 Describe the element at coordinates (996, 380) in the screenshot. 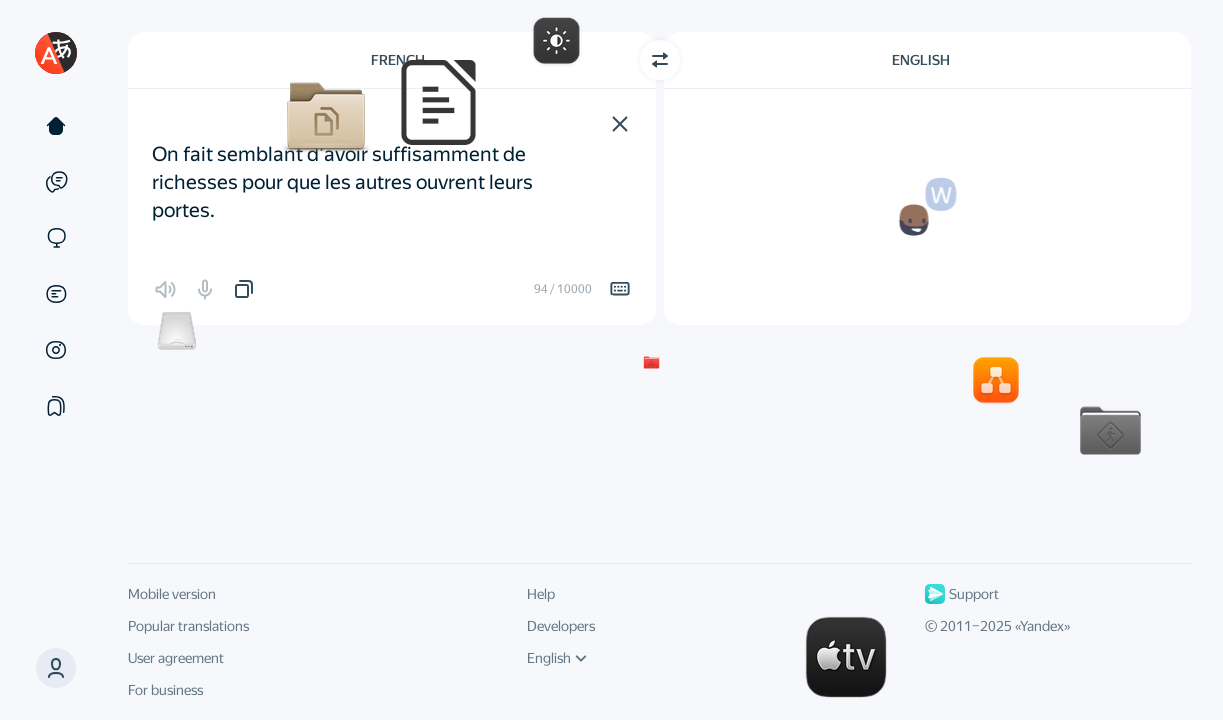

I see `open draw.io diagramming app` at that location.